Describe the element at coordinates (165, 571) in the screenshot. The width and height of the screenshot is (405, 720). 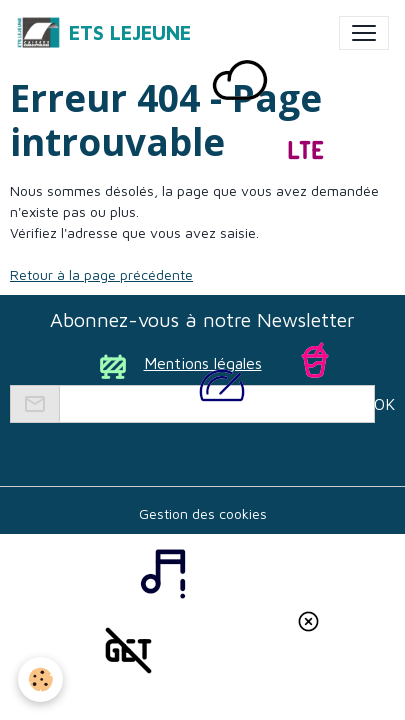
I see `music playback error or issue` at that location.